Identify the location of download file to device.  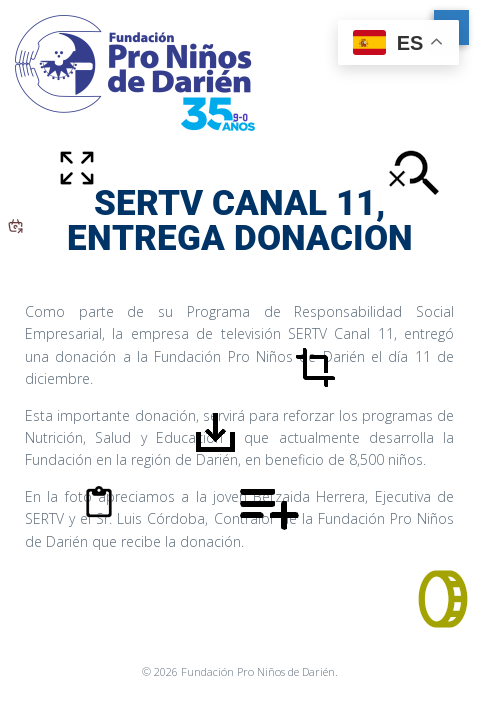
(215, 432).